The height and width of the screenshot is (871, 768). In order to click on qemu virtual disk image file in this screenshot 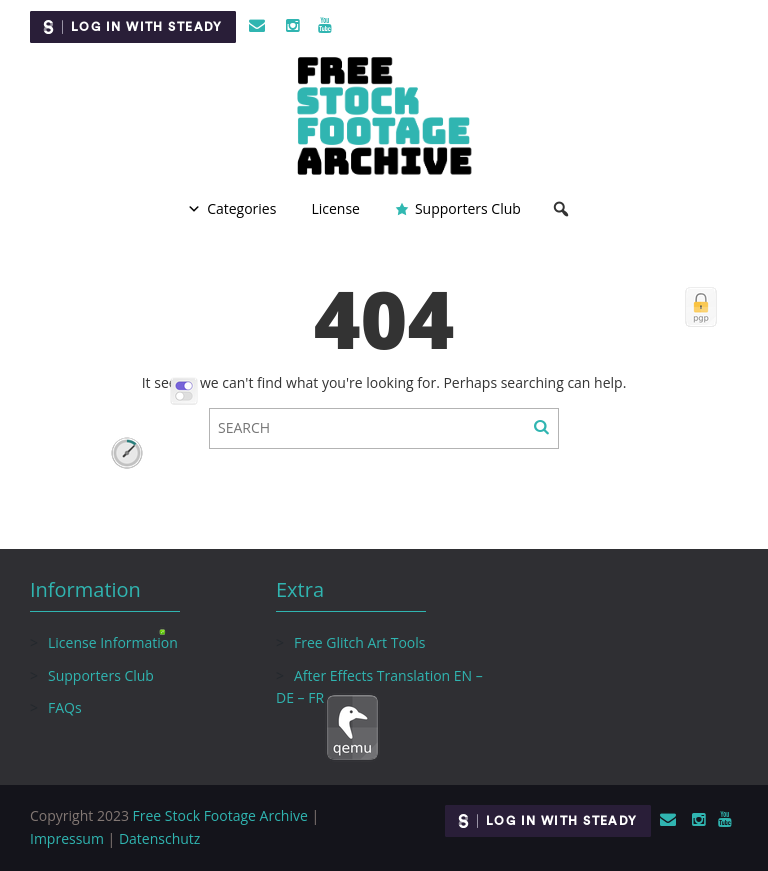, I will do `click(352, 727)`.